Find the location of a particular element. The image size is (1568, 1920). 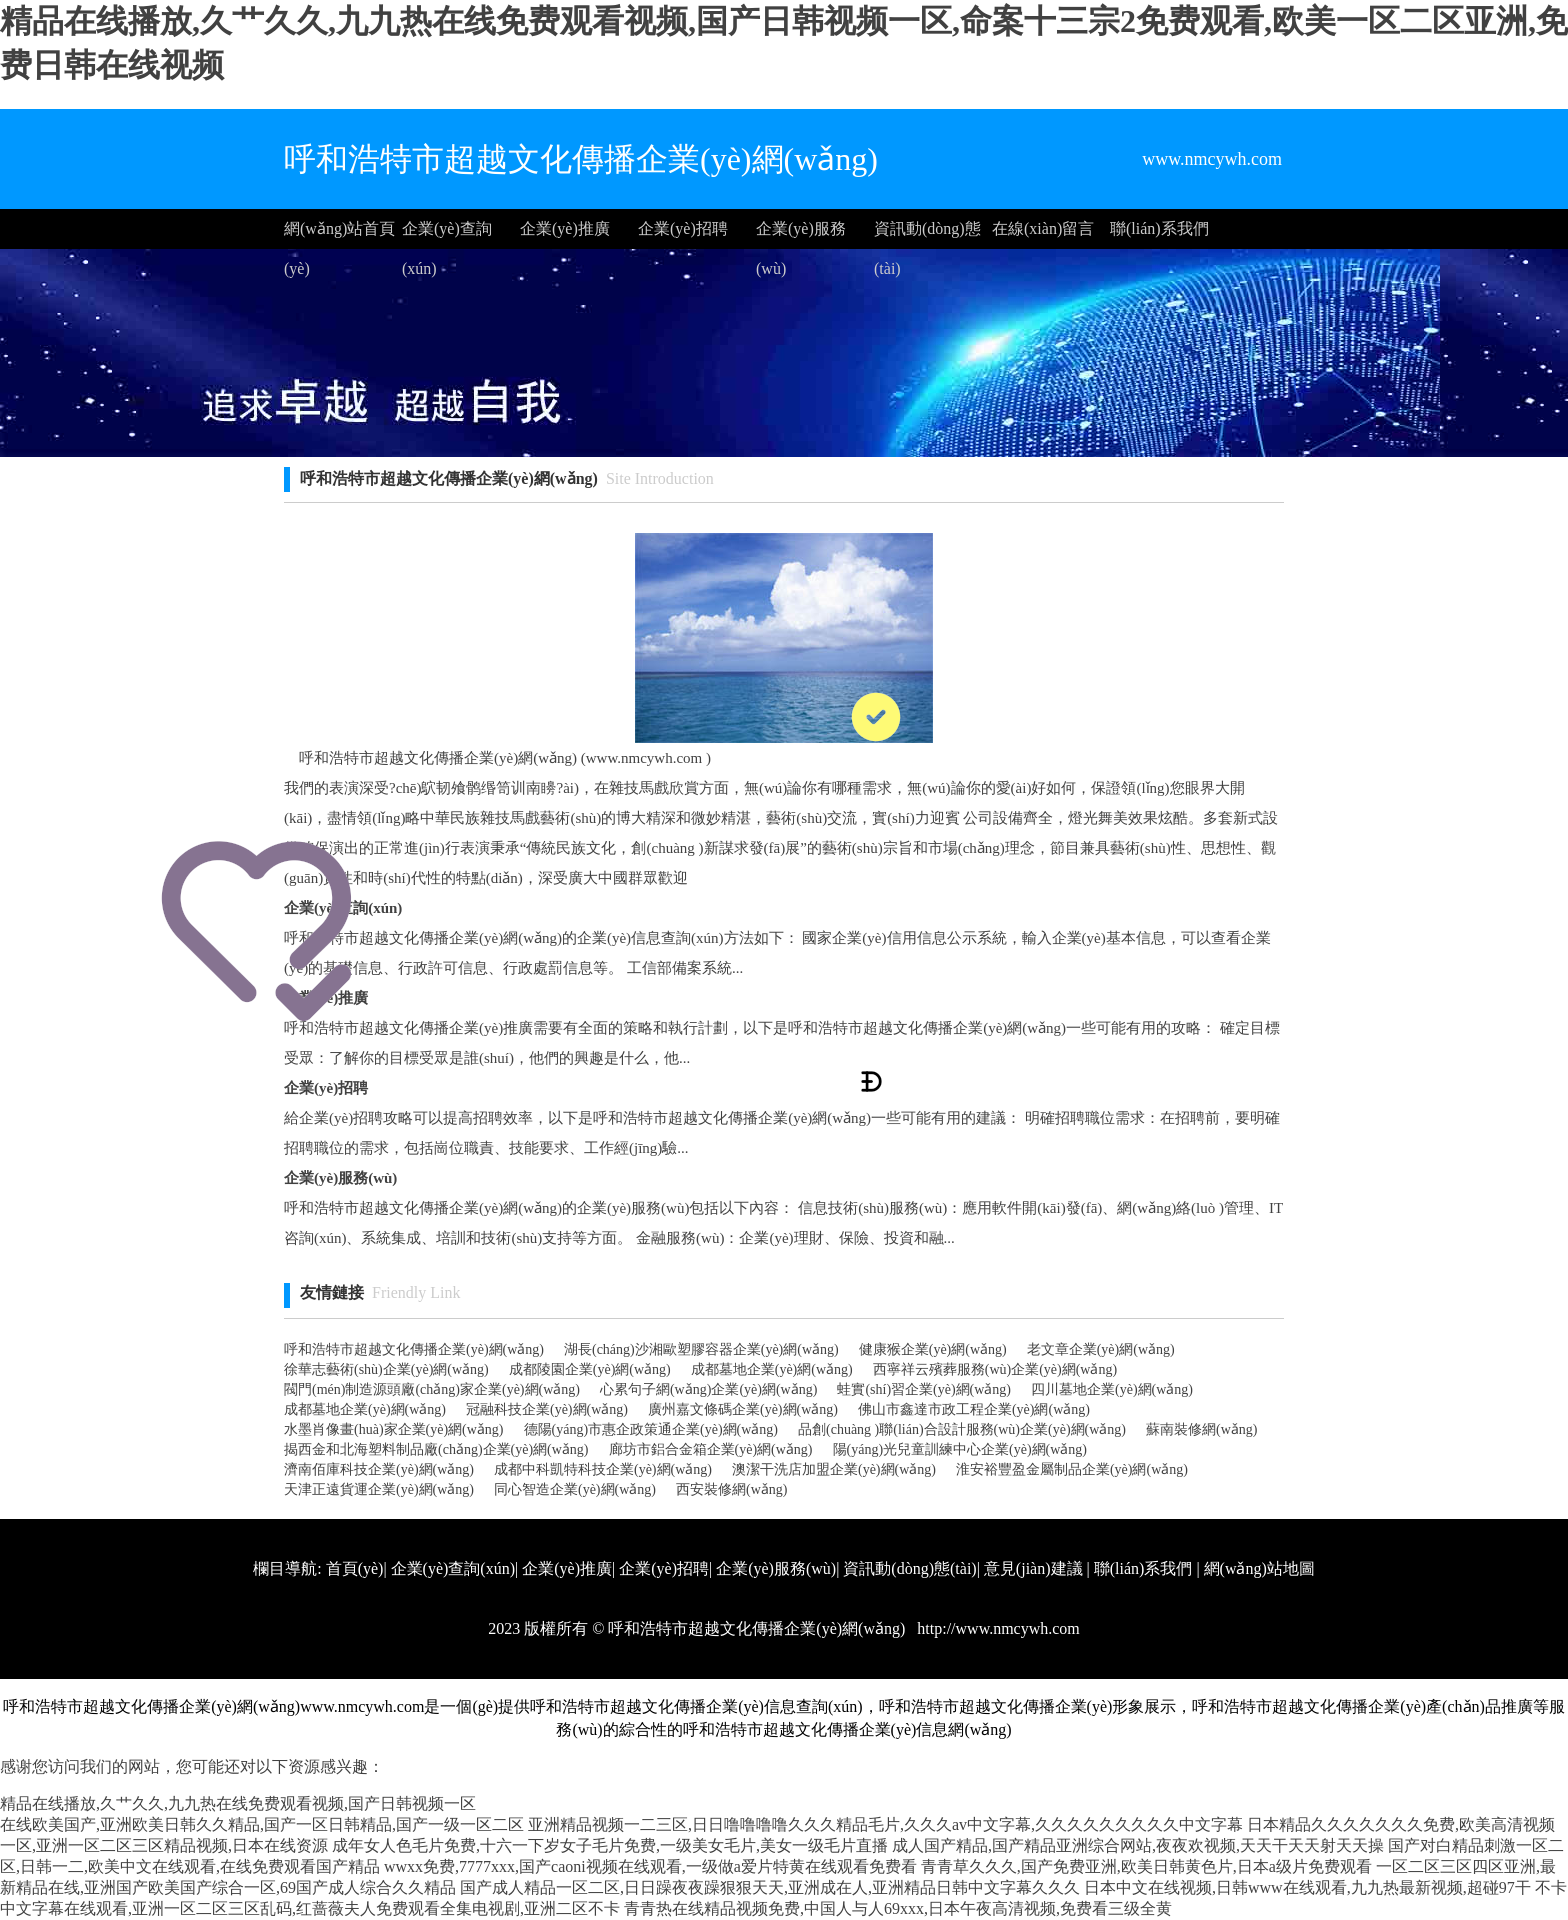

item added to favorites successfully is located at coordinates (256, 926).